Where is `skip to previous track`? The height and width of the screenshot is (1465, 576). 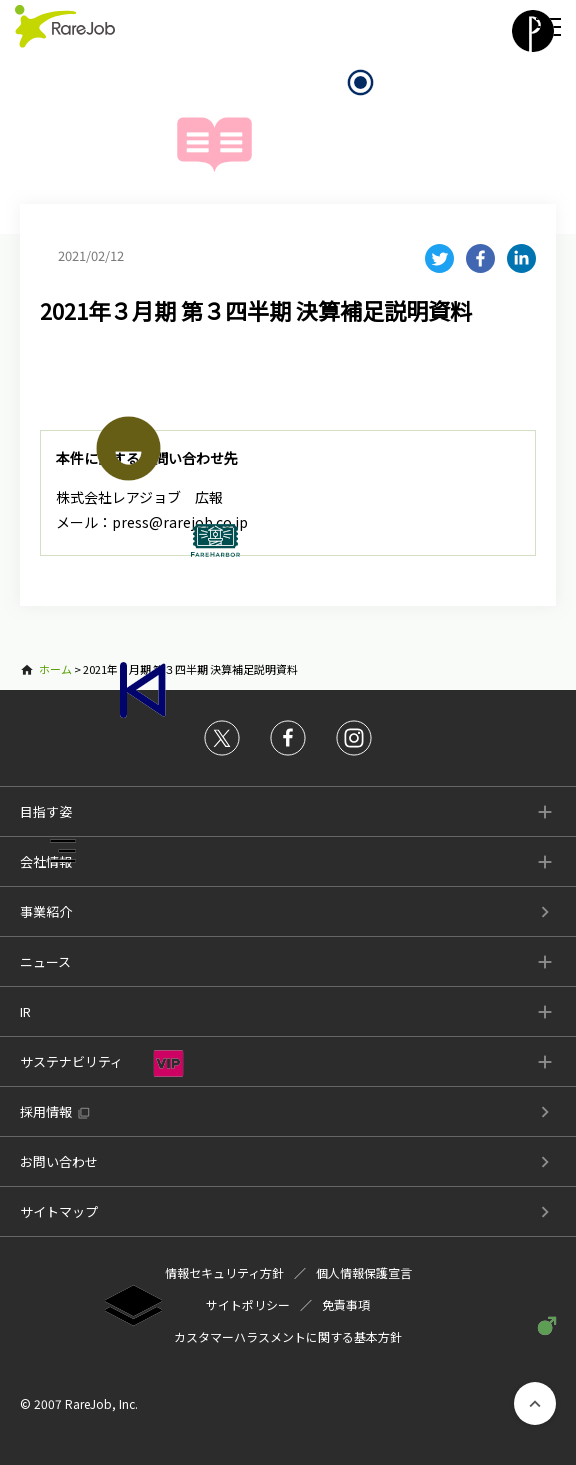
skip to previous track is located at coordinates (141, 690).